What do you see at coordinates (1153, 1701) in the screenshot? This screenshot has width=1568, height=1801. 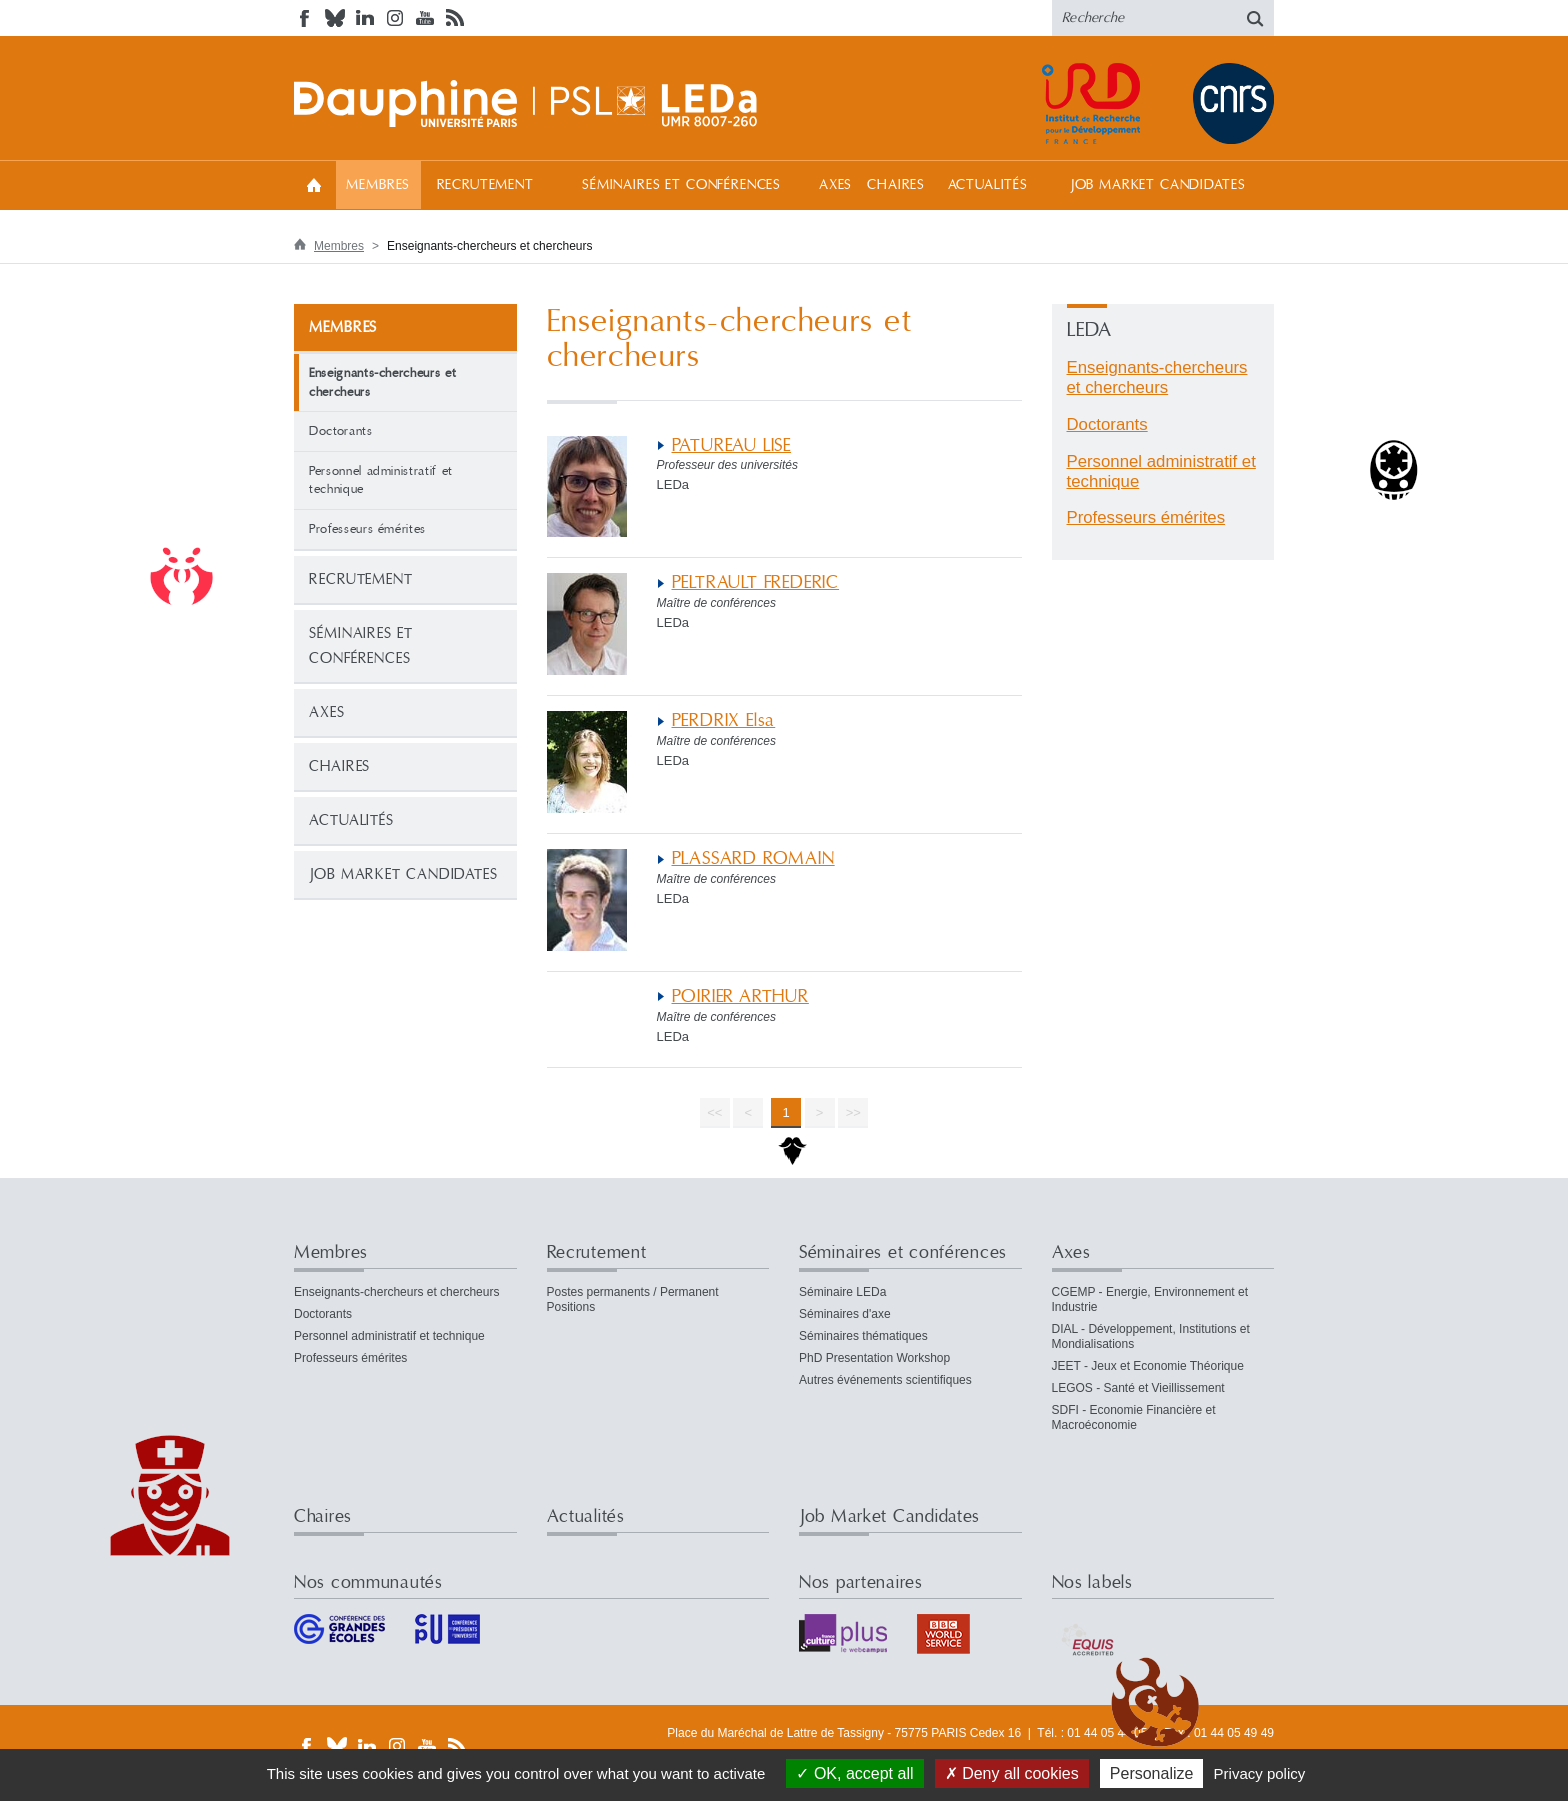 I see `fire element or flame-type creature in a game` at bounding box center [1153, 1701].